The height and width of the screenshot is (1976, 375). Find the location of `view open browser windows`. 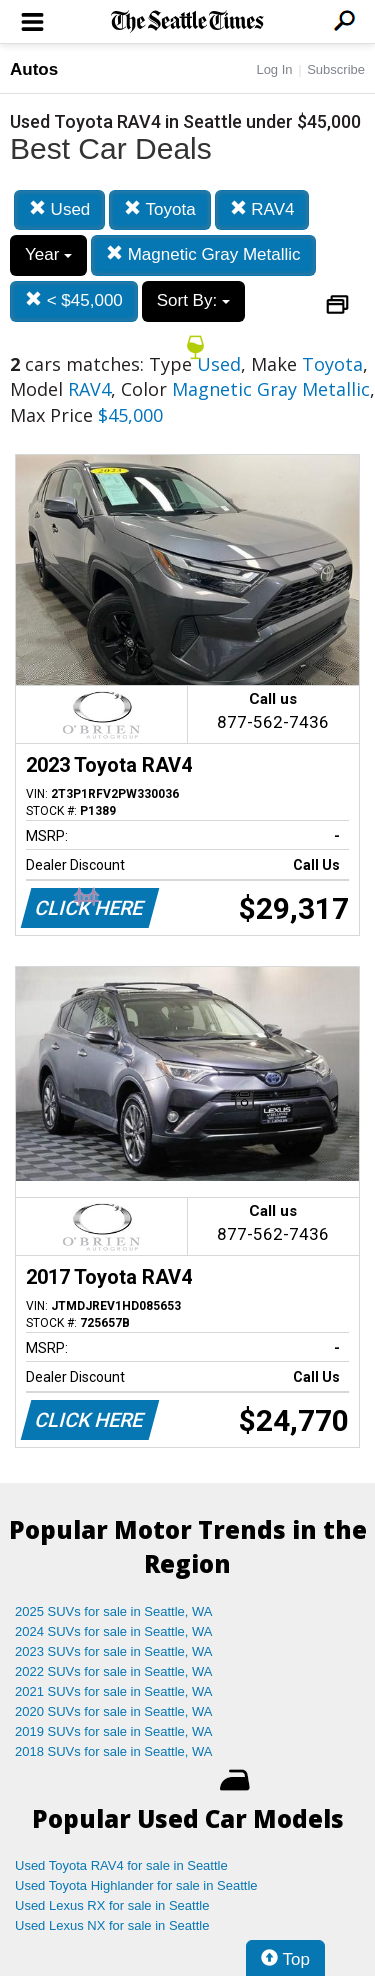

view open browser windows is located at coordinates (337, 304).